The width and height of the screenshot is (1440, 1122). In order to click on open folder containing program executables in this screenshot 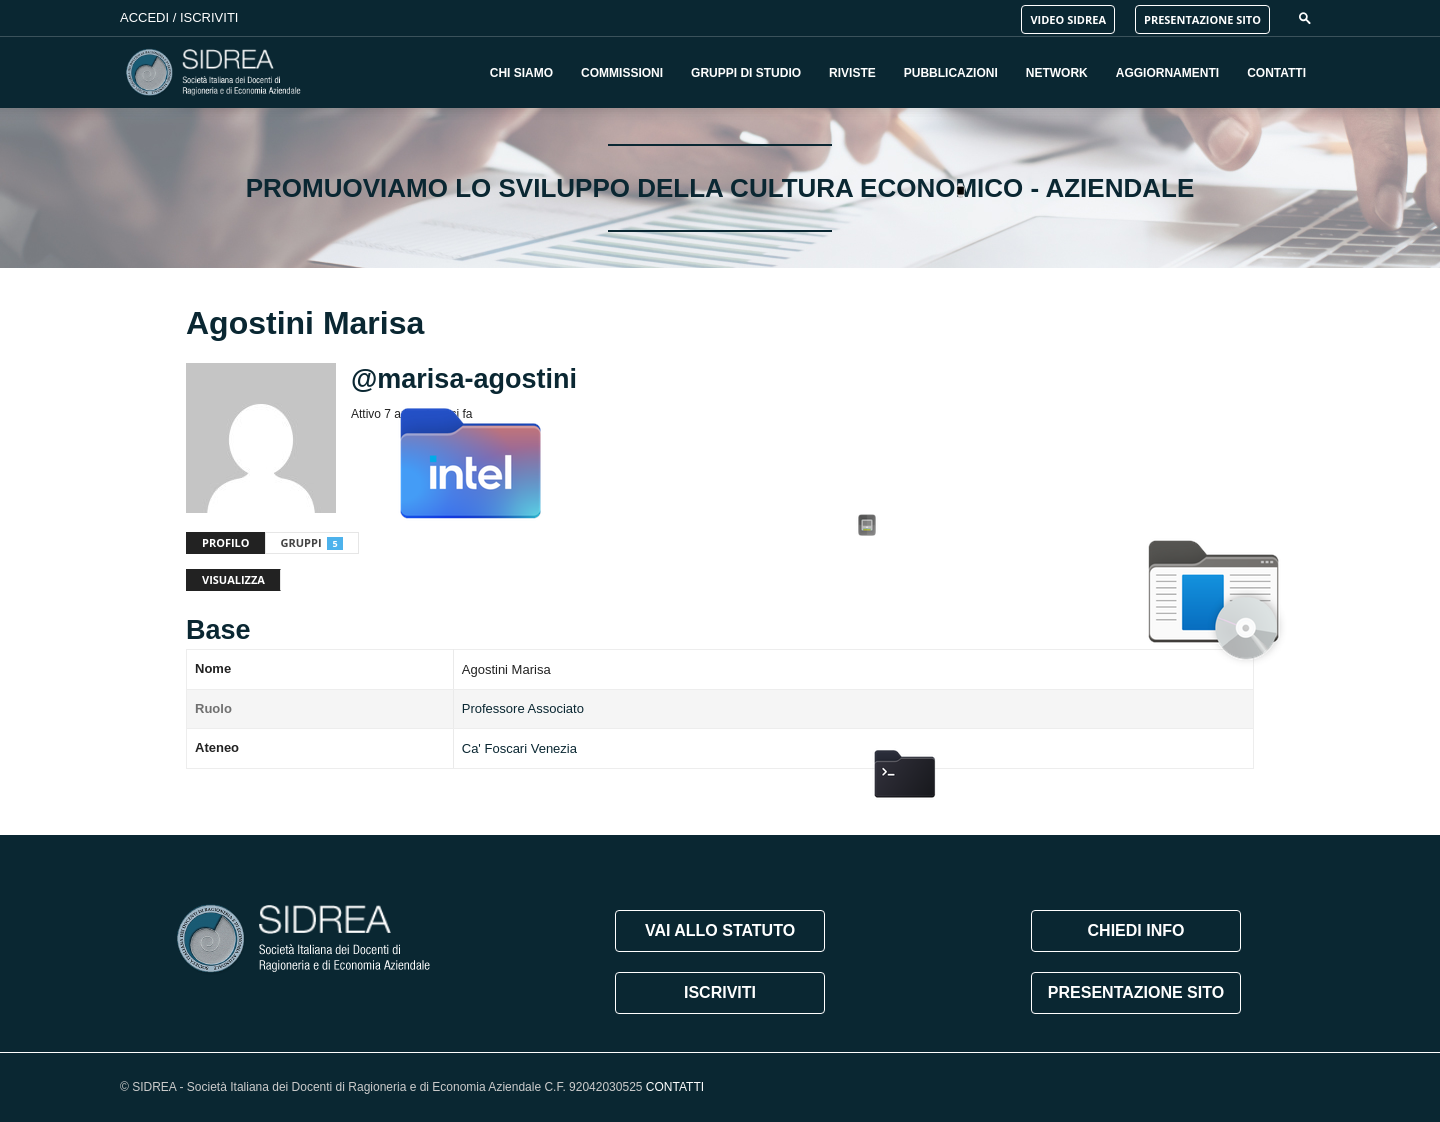, I will do `click(1213, 595)`.